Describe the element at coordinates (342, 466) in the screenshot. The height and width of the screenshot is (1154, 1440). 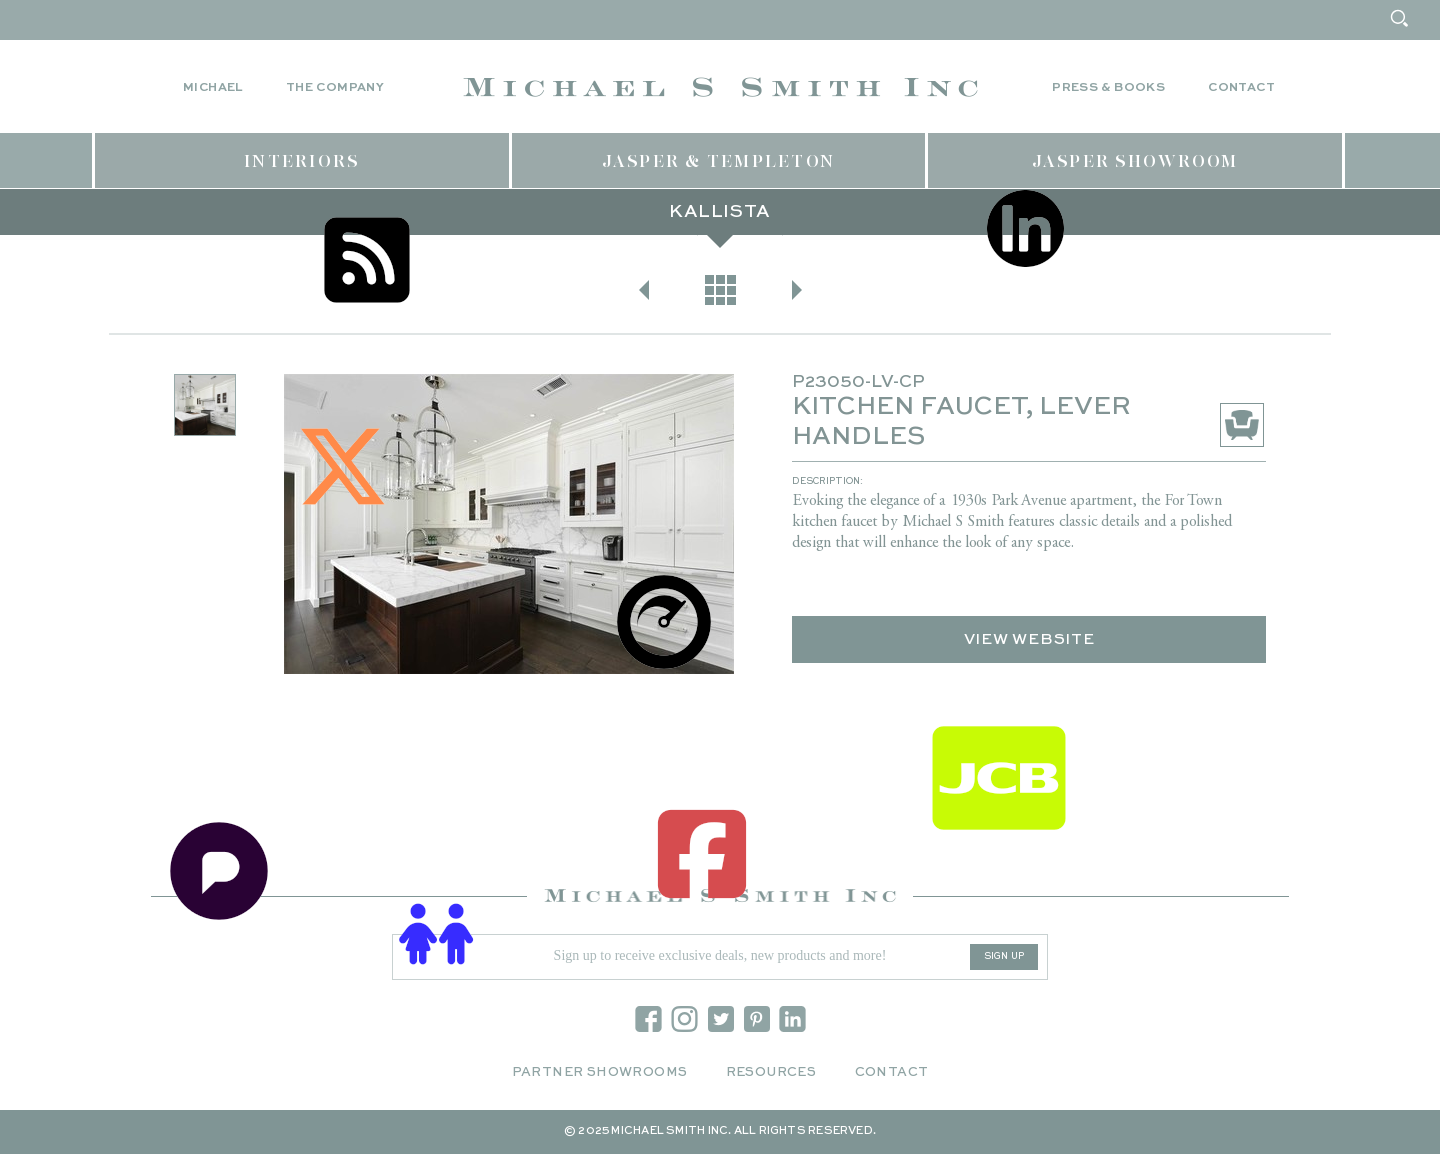
I see `share to X (formerly Twitter)` at that location.